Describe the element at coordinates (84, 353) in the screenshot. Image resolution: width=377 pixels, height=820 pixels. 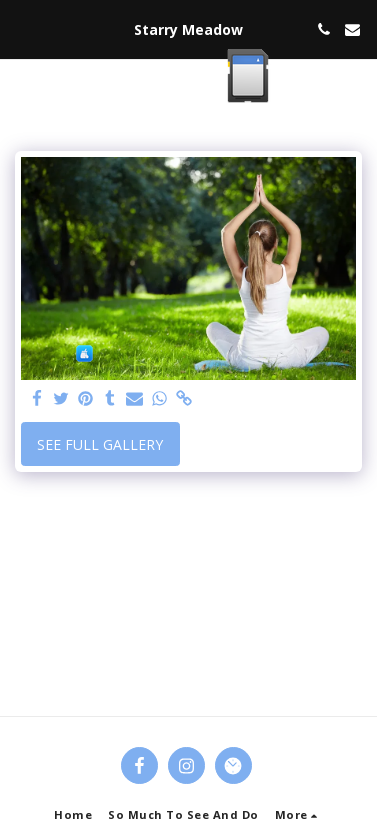
I see `open svgcleaner app` at that location.